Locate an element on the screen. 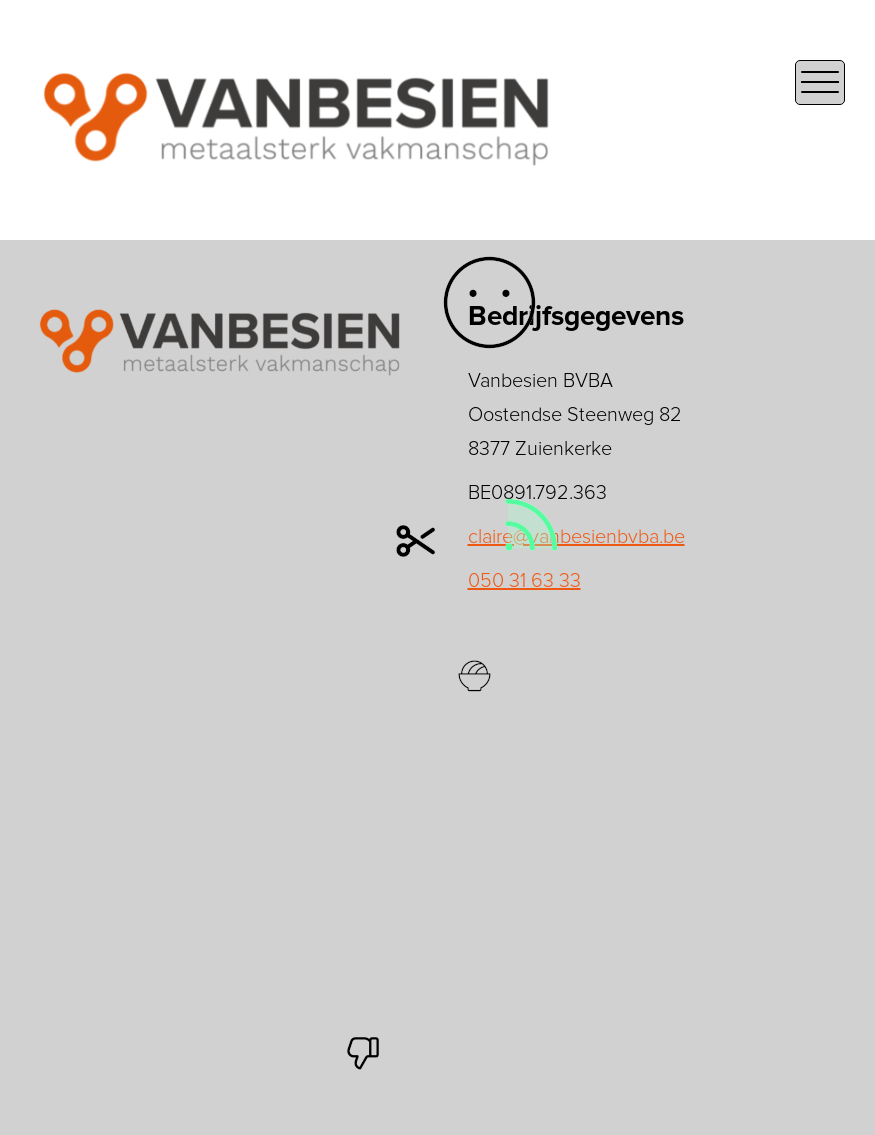 Image resolution: width=875 pixels, height=1135 pixels. indicates neutral or no reaction is located at coordinates (489, 302).